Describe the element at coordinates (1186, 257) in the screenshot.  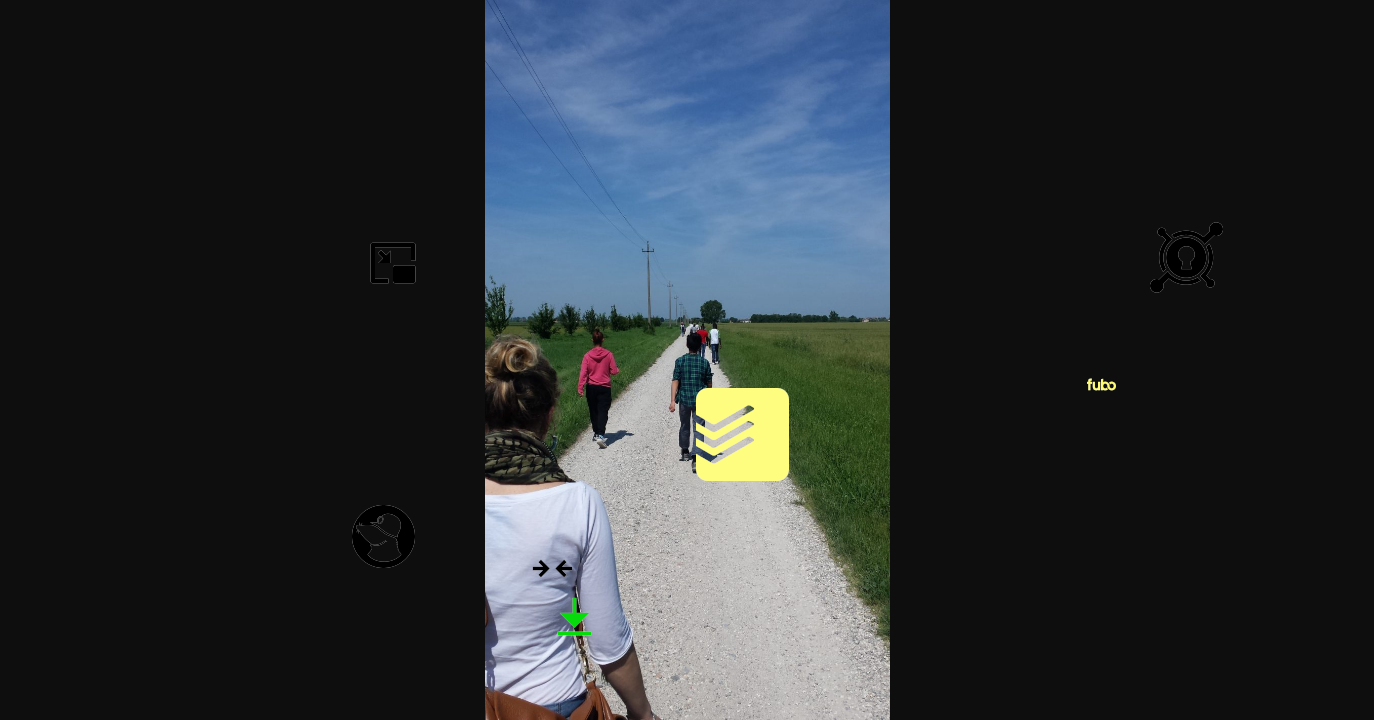
I see `keycdn content delivery network logo` at that location.